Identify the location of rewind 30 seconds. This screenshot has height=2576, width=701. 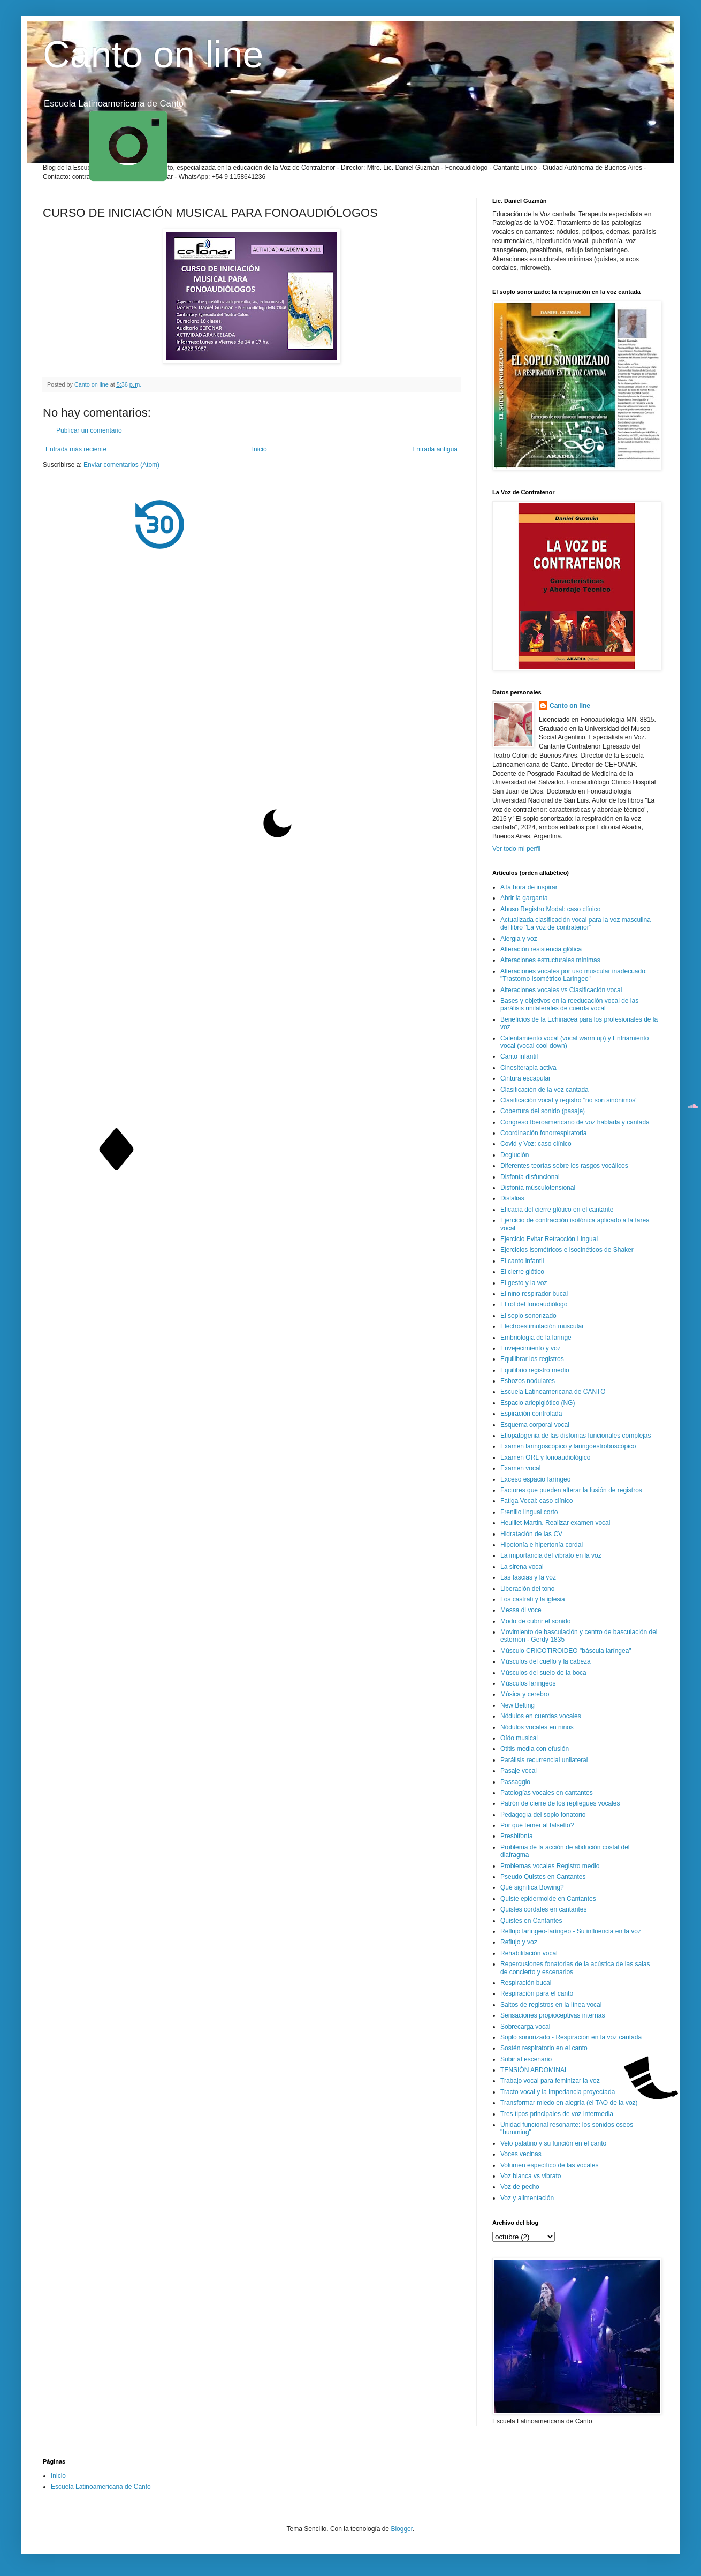
(159, 524).